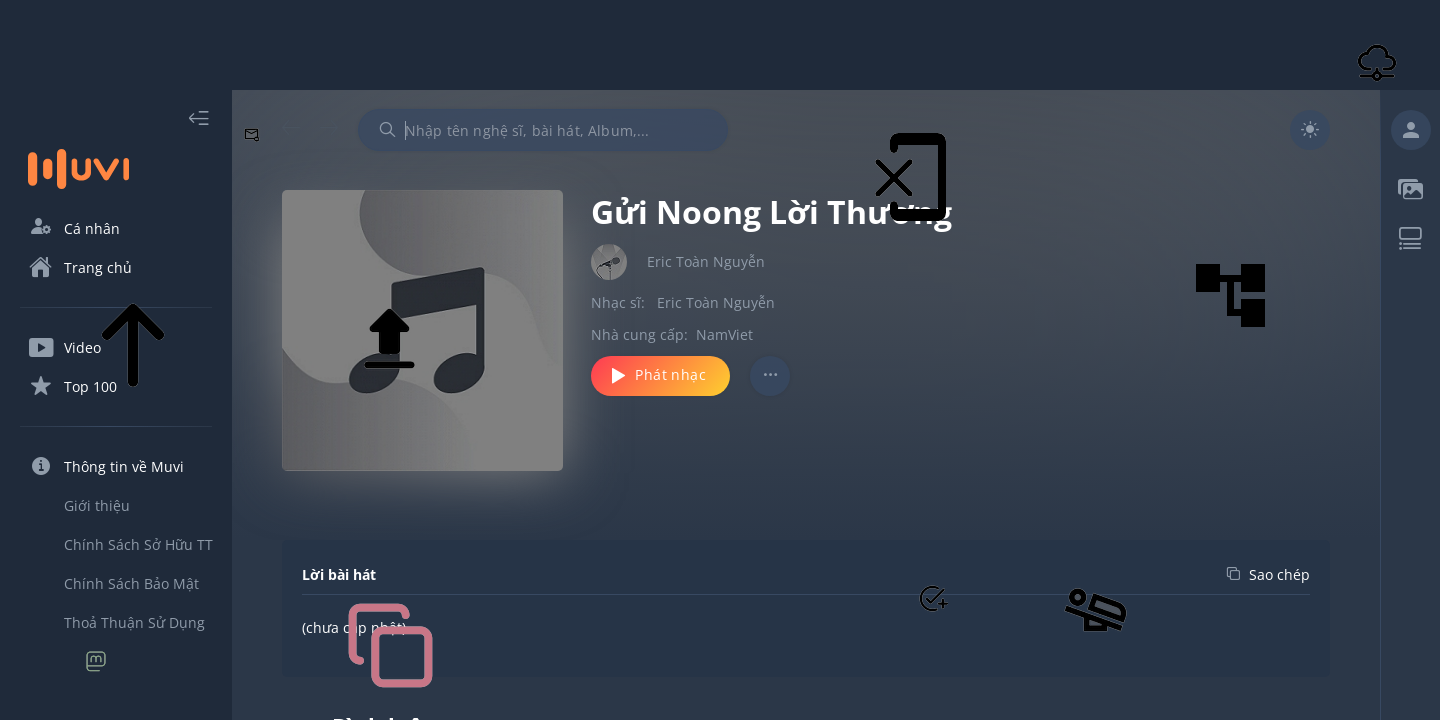  Describe the element at coordinates (389, 339) in the screenshot. I see `upload a file from your device` at that location.